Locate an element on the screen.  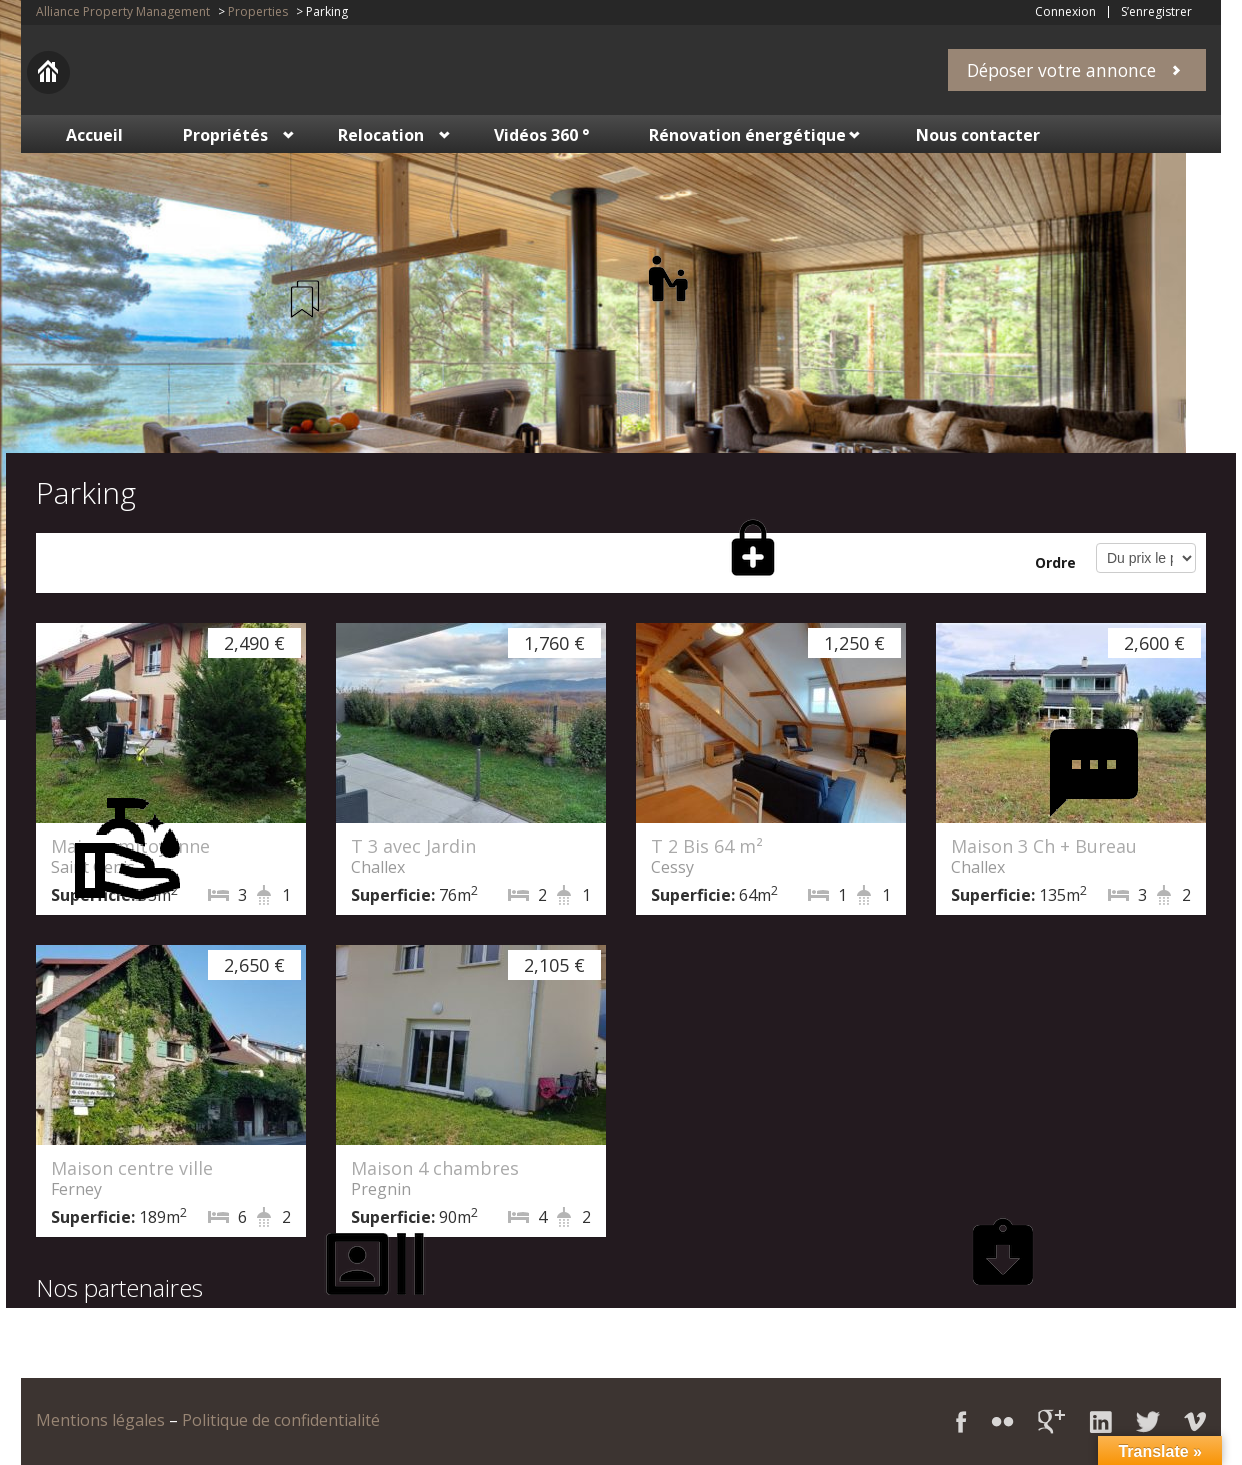
open text messages is located at coordinates (1094, 773).